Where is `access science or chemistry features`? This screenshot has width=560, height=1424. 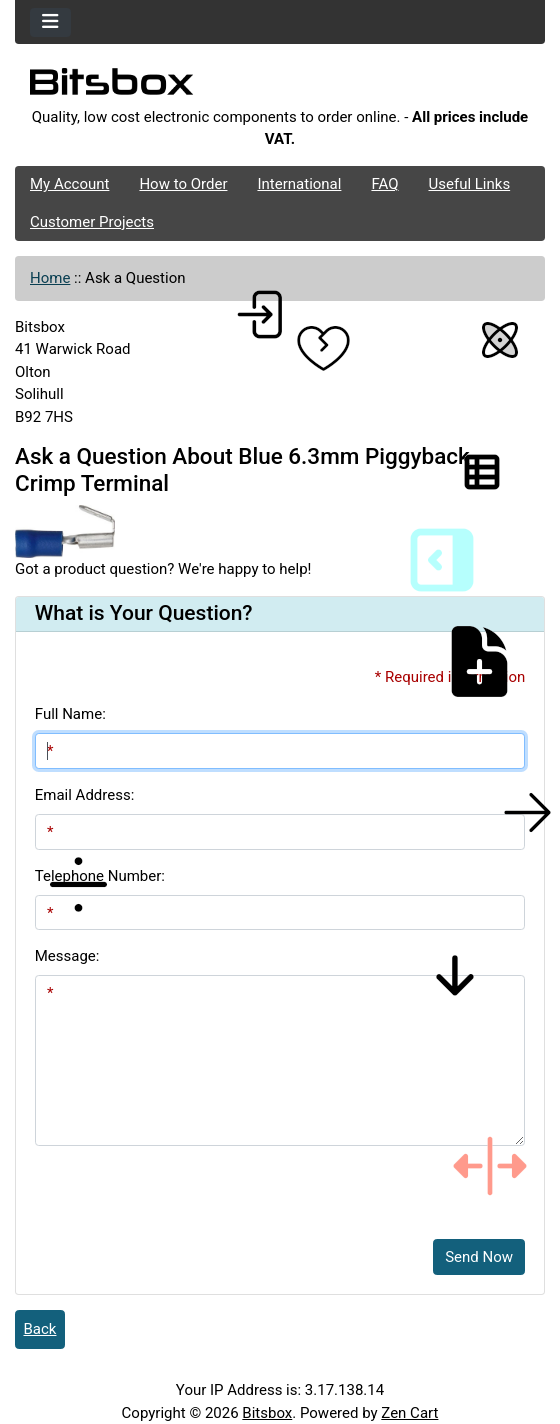
access science or chemistry features is located at coordinates (500, 340).